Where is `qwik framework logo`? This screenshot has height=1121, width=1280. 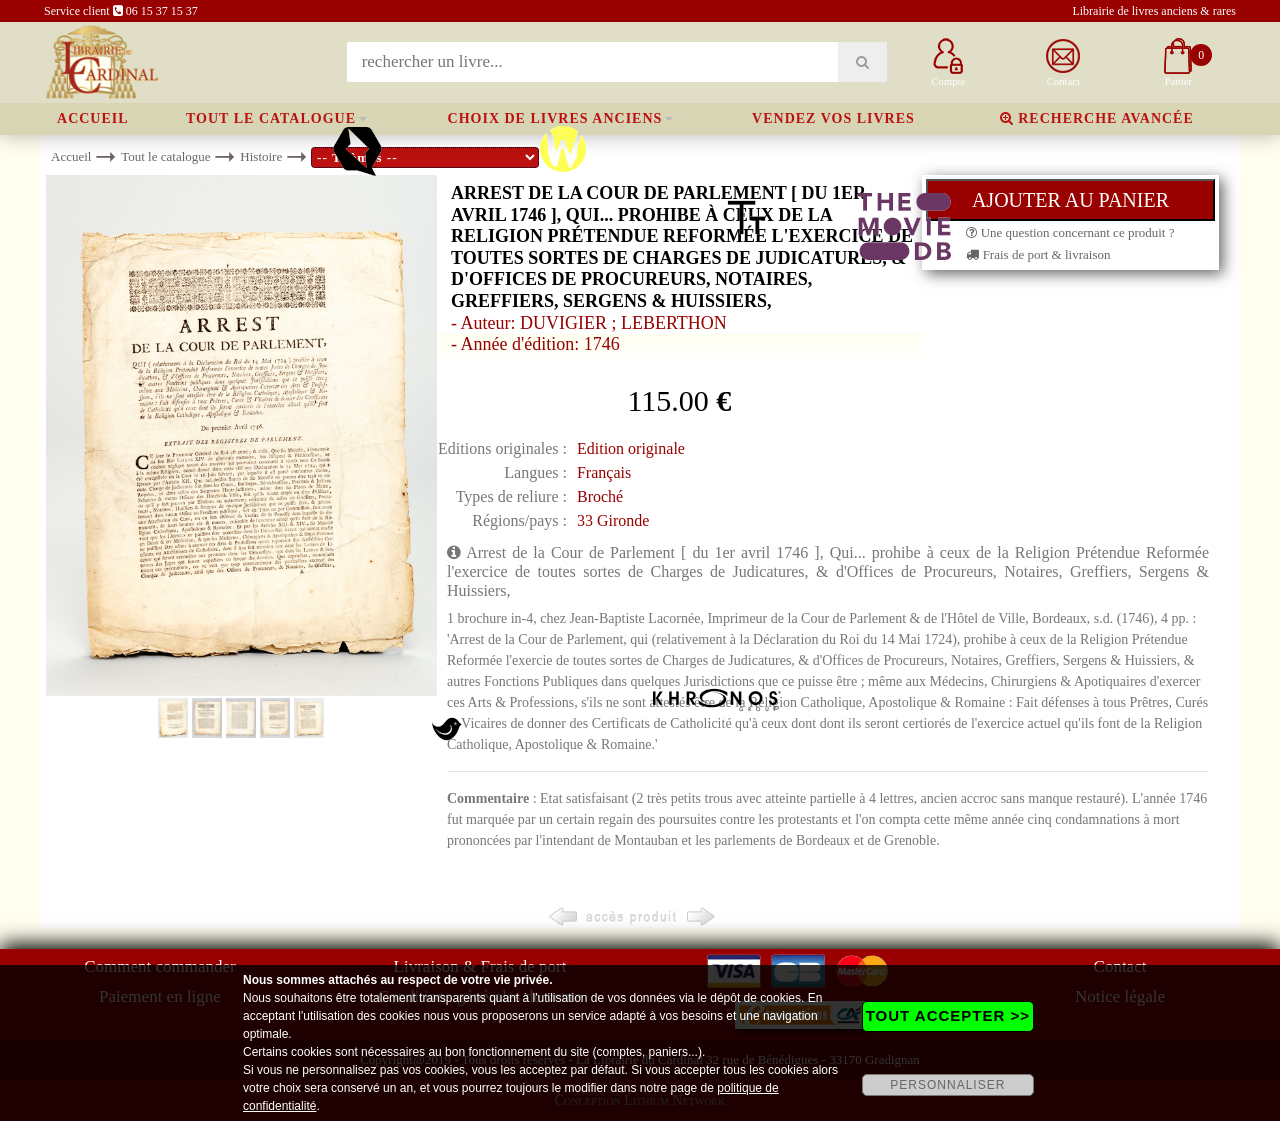 qwik framework logo is located at coordinates (357, 151).